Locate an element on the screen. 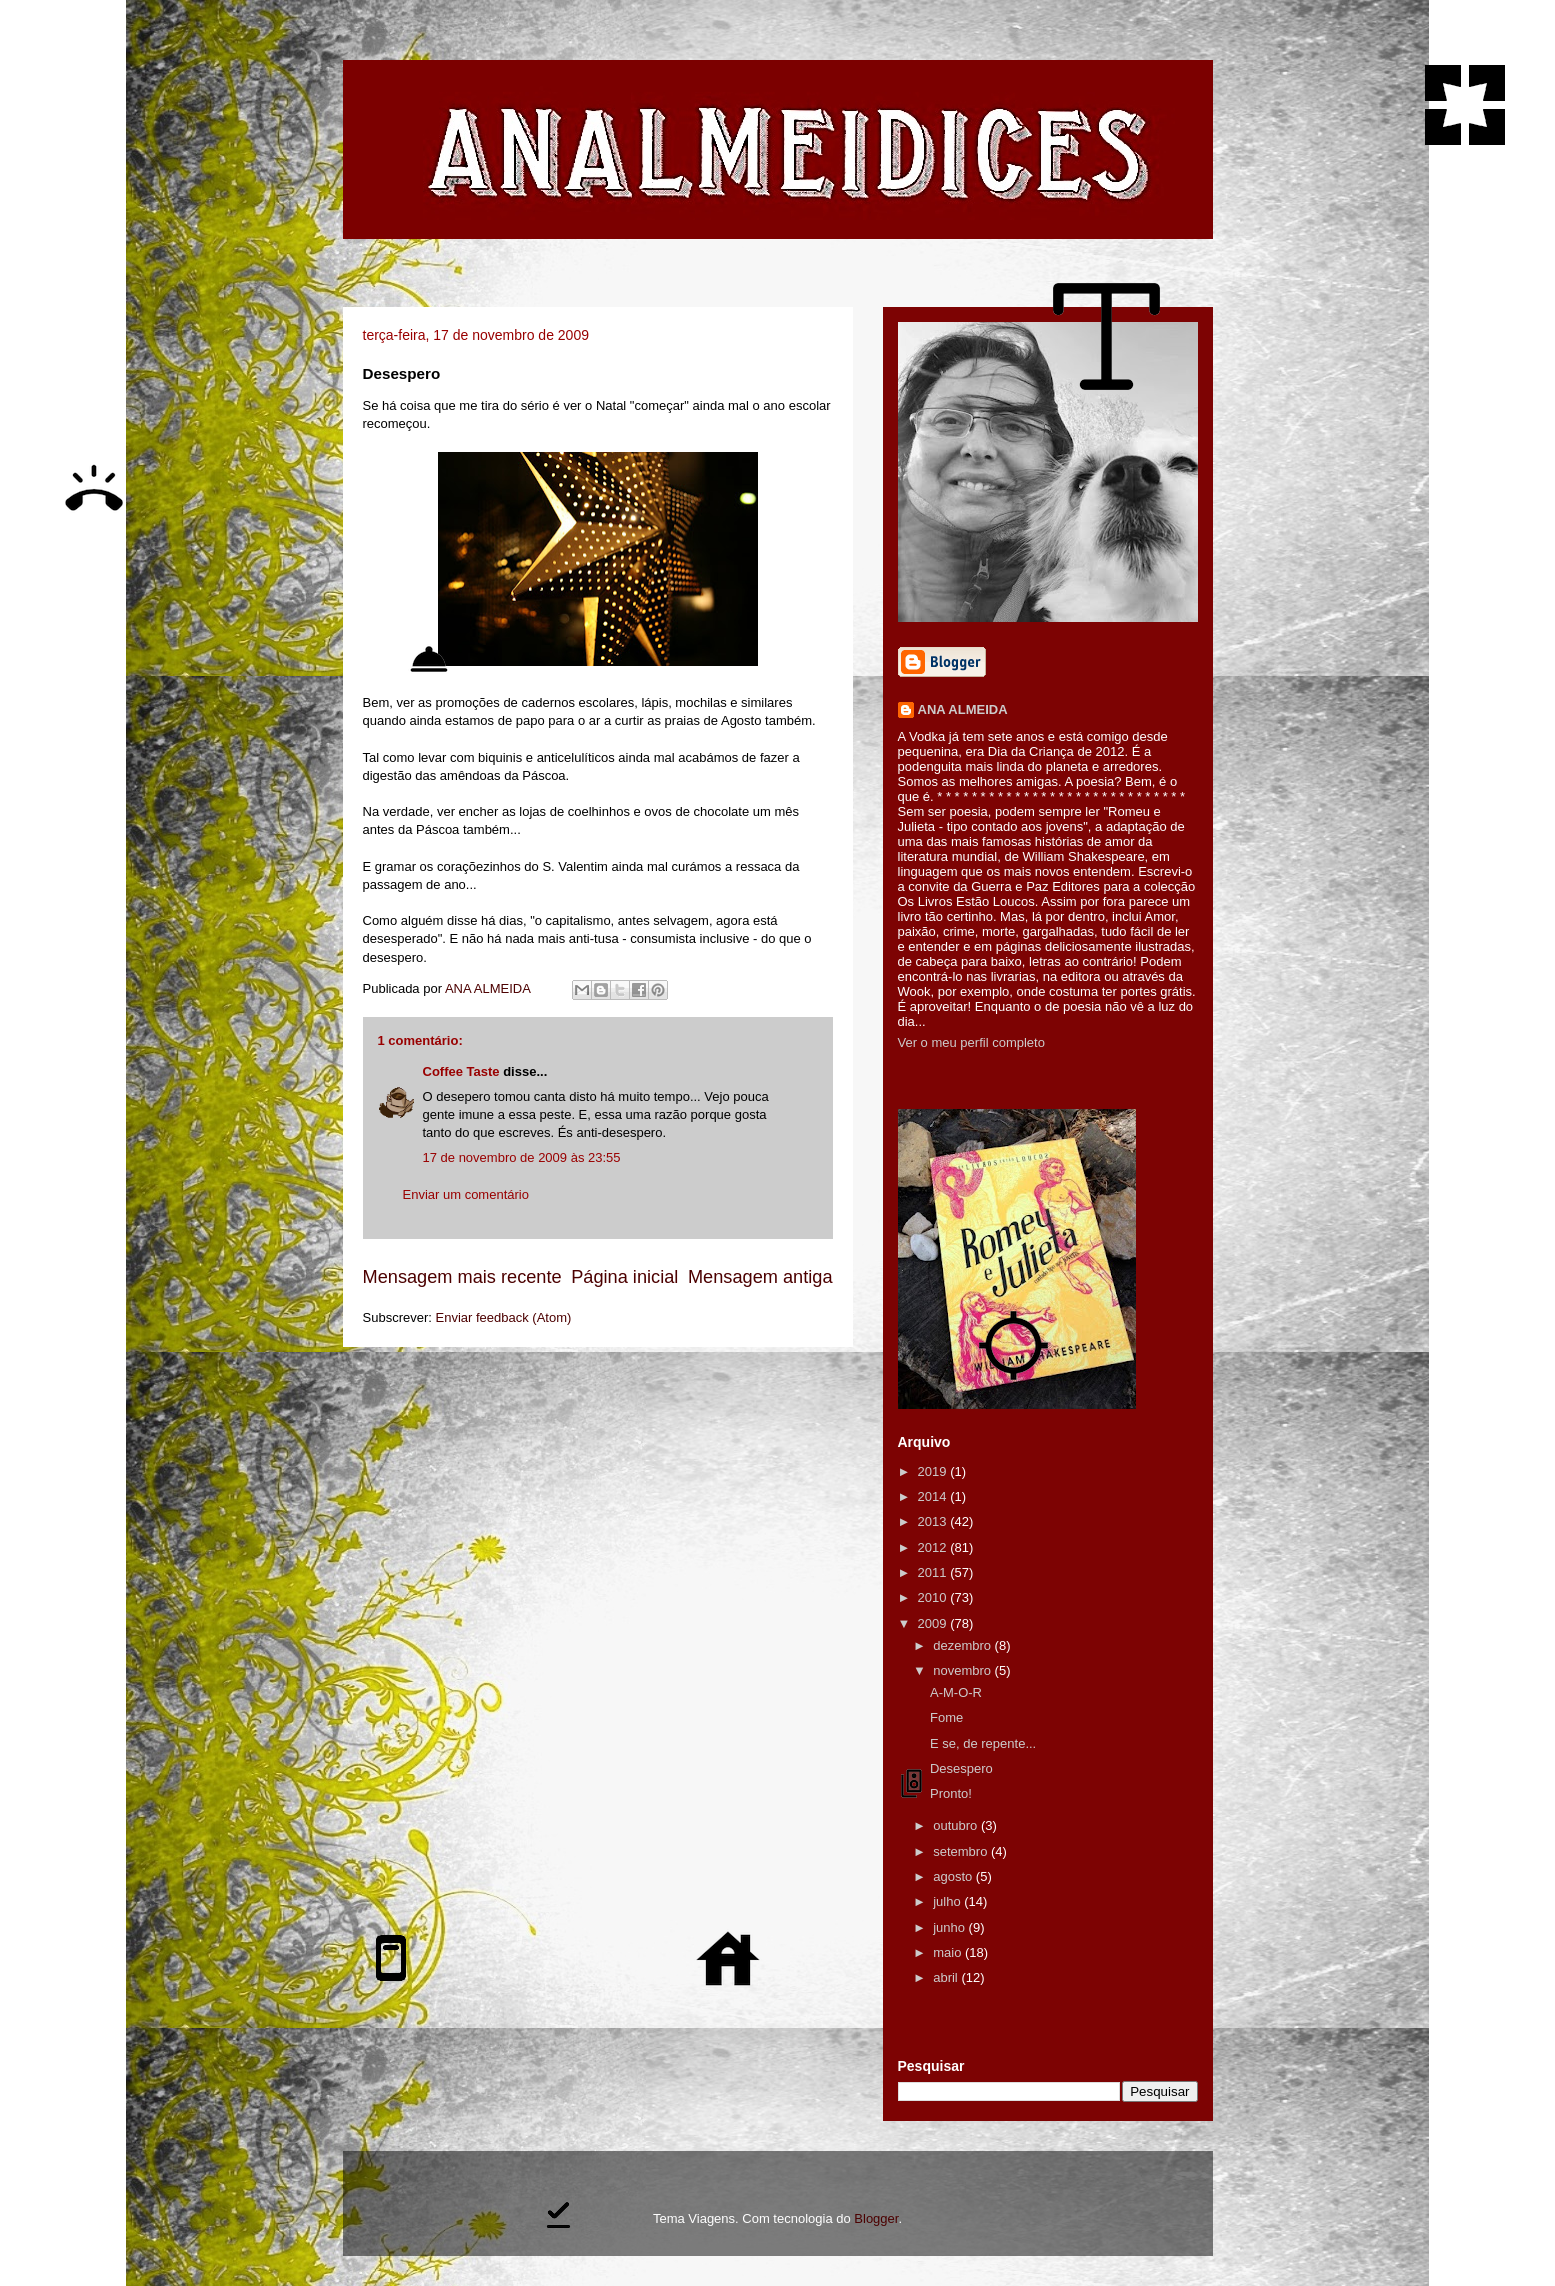 The image size is (1555, 2286). searching for current location is located at coordinates (1013, 1345).